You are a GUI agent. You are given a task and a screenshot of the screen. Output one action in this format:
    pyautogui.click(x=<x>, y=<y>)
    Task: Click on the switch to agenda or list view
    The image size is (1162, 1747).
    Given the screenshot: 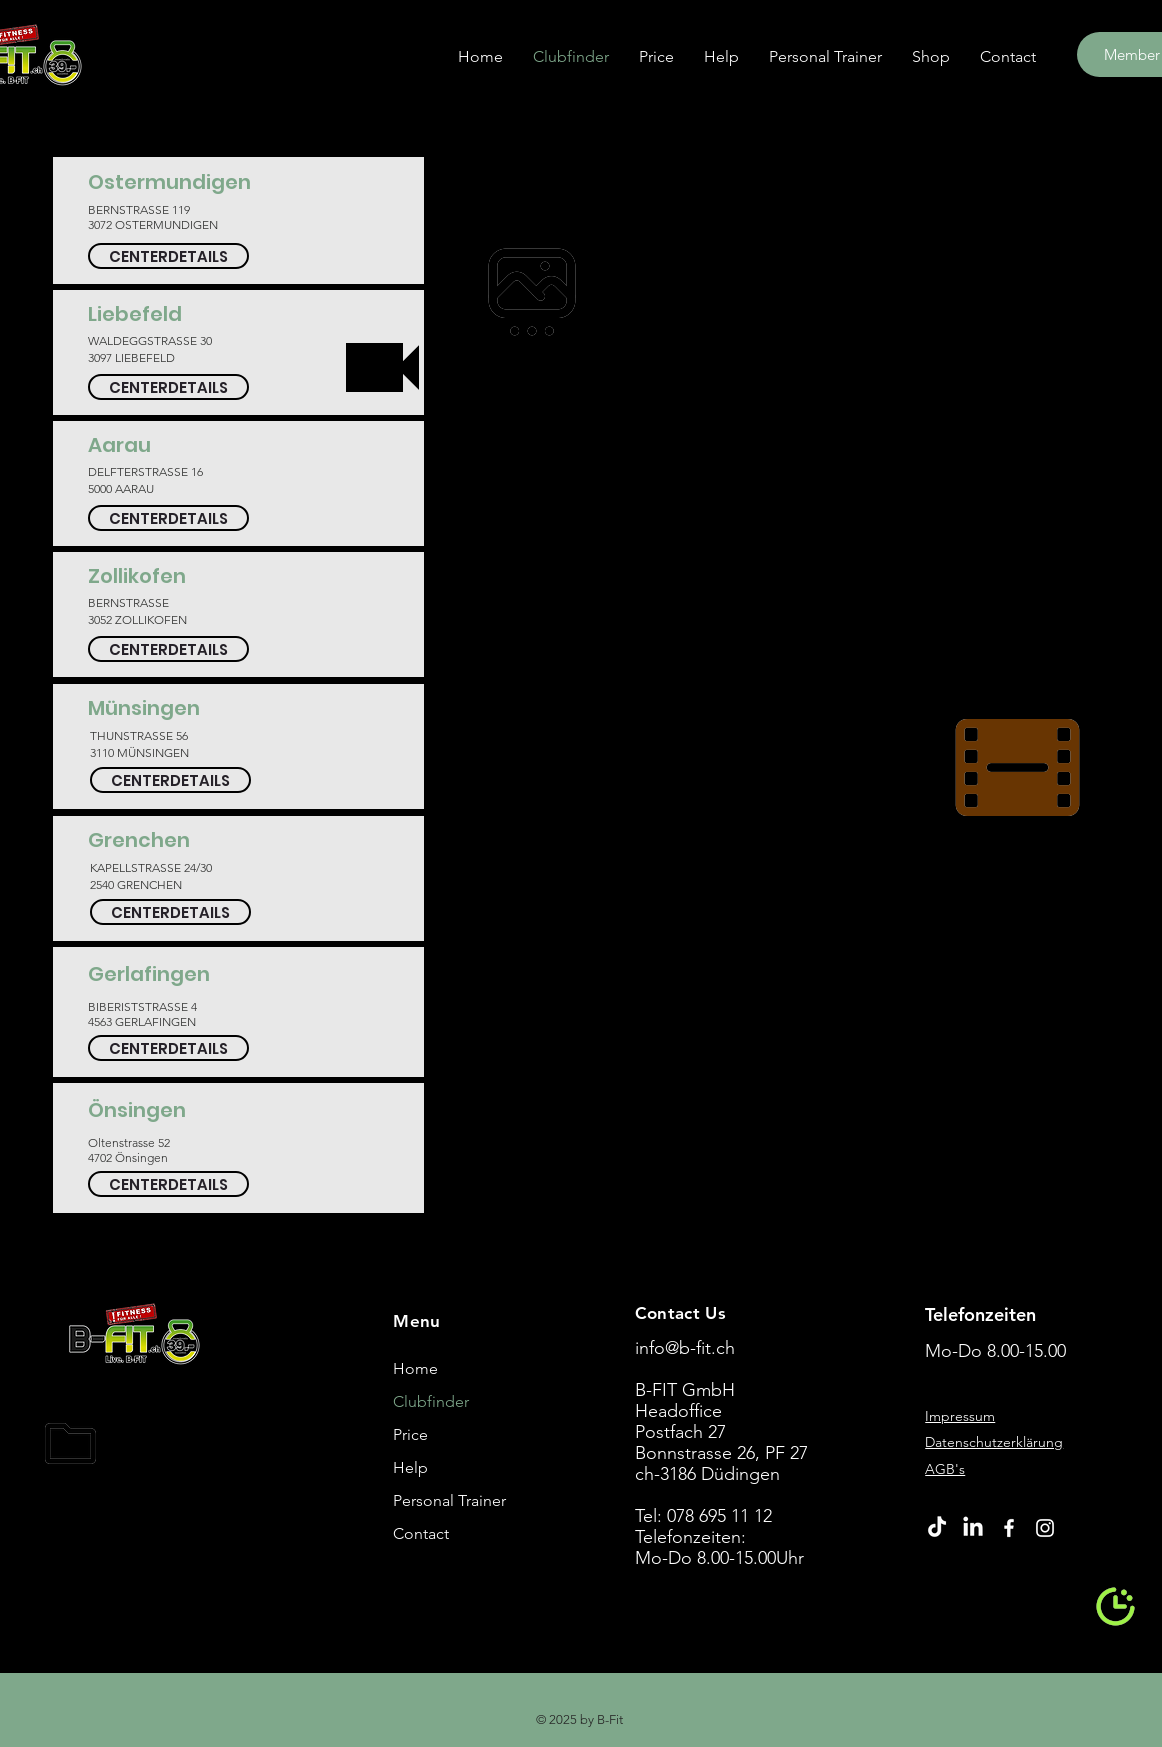 What is the action you would take?
    pyautogui.click(x=571, y=1423)
    